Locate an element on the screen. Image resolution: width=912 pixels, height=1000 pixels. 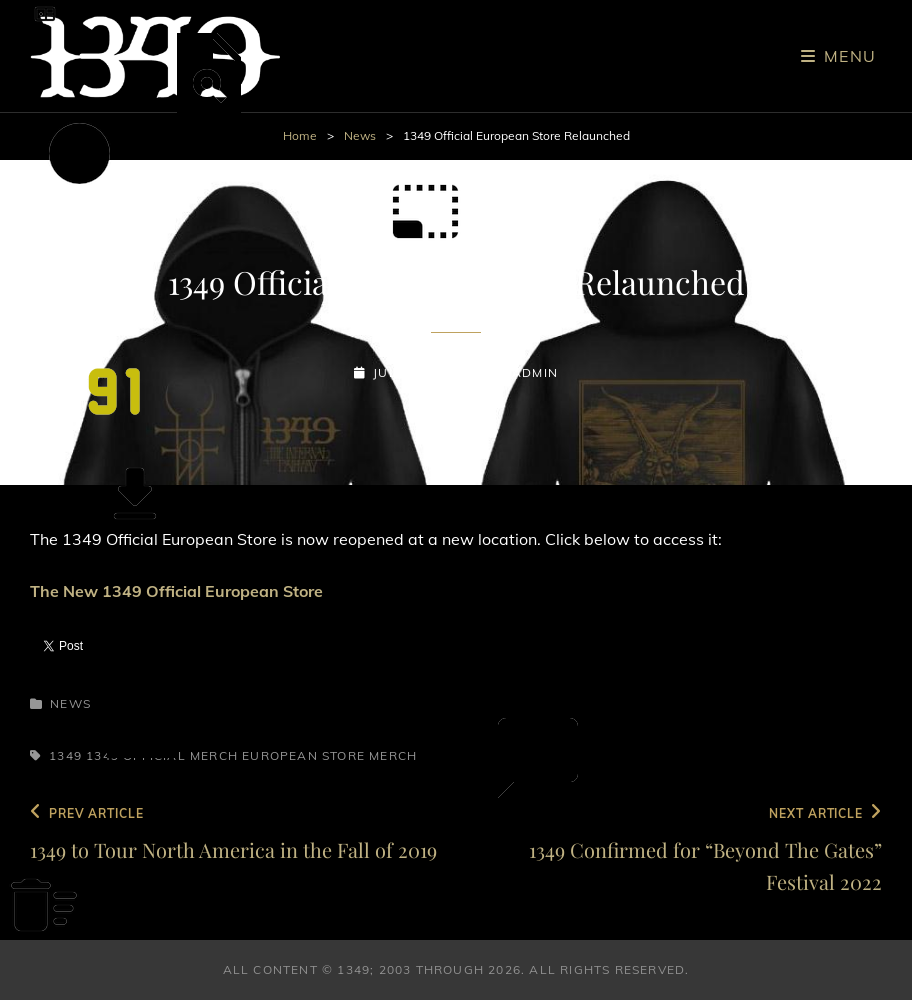
open text messages is located at coordinates (538, 758).